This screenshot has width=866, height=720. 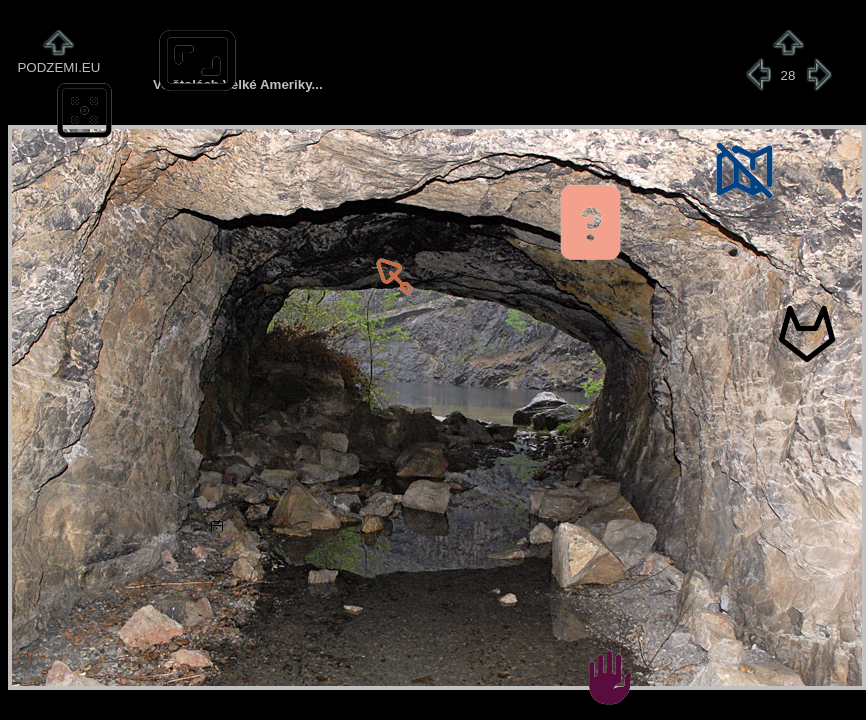 I want to click on randomize or shuffle content, so click(x=84, y=110).